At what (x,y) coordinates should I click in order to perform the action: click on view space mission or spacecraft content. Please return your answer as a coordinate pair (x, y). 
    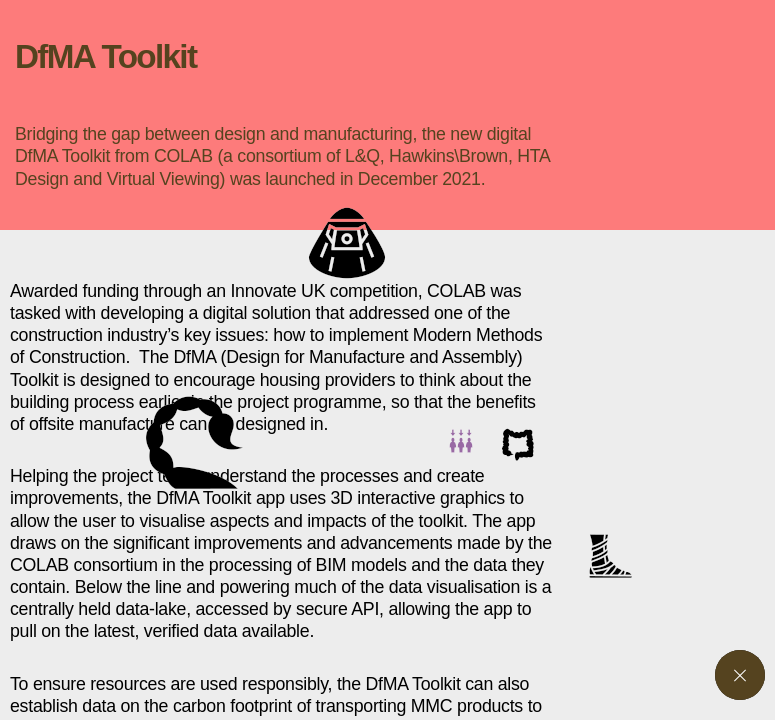
    Looking at the image, I should click on (347, 243).